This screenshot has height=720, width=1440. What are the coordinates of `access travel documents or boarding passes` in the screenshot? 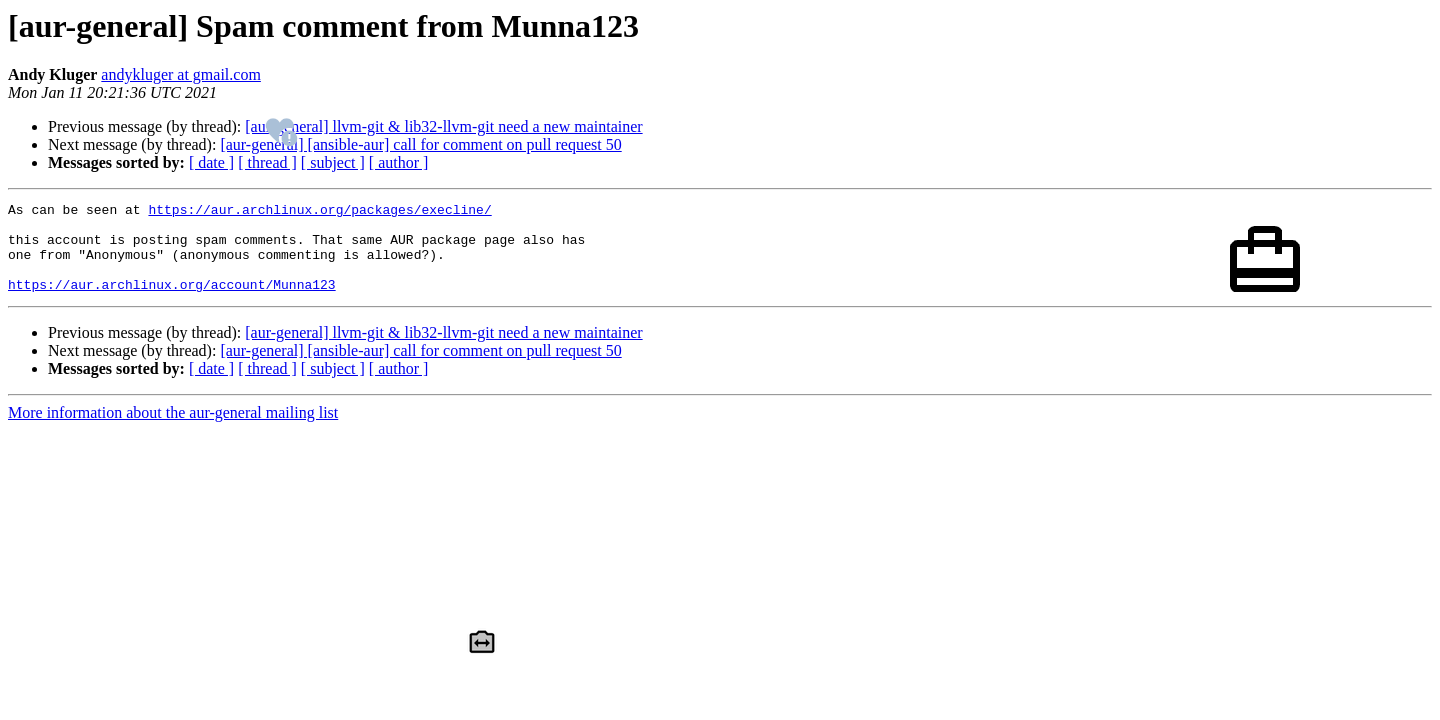 It's located at (1265, 261).